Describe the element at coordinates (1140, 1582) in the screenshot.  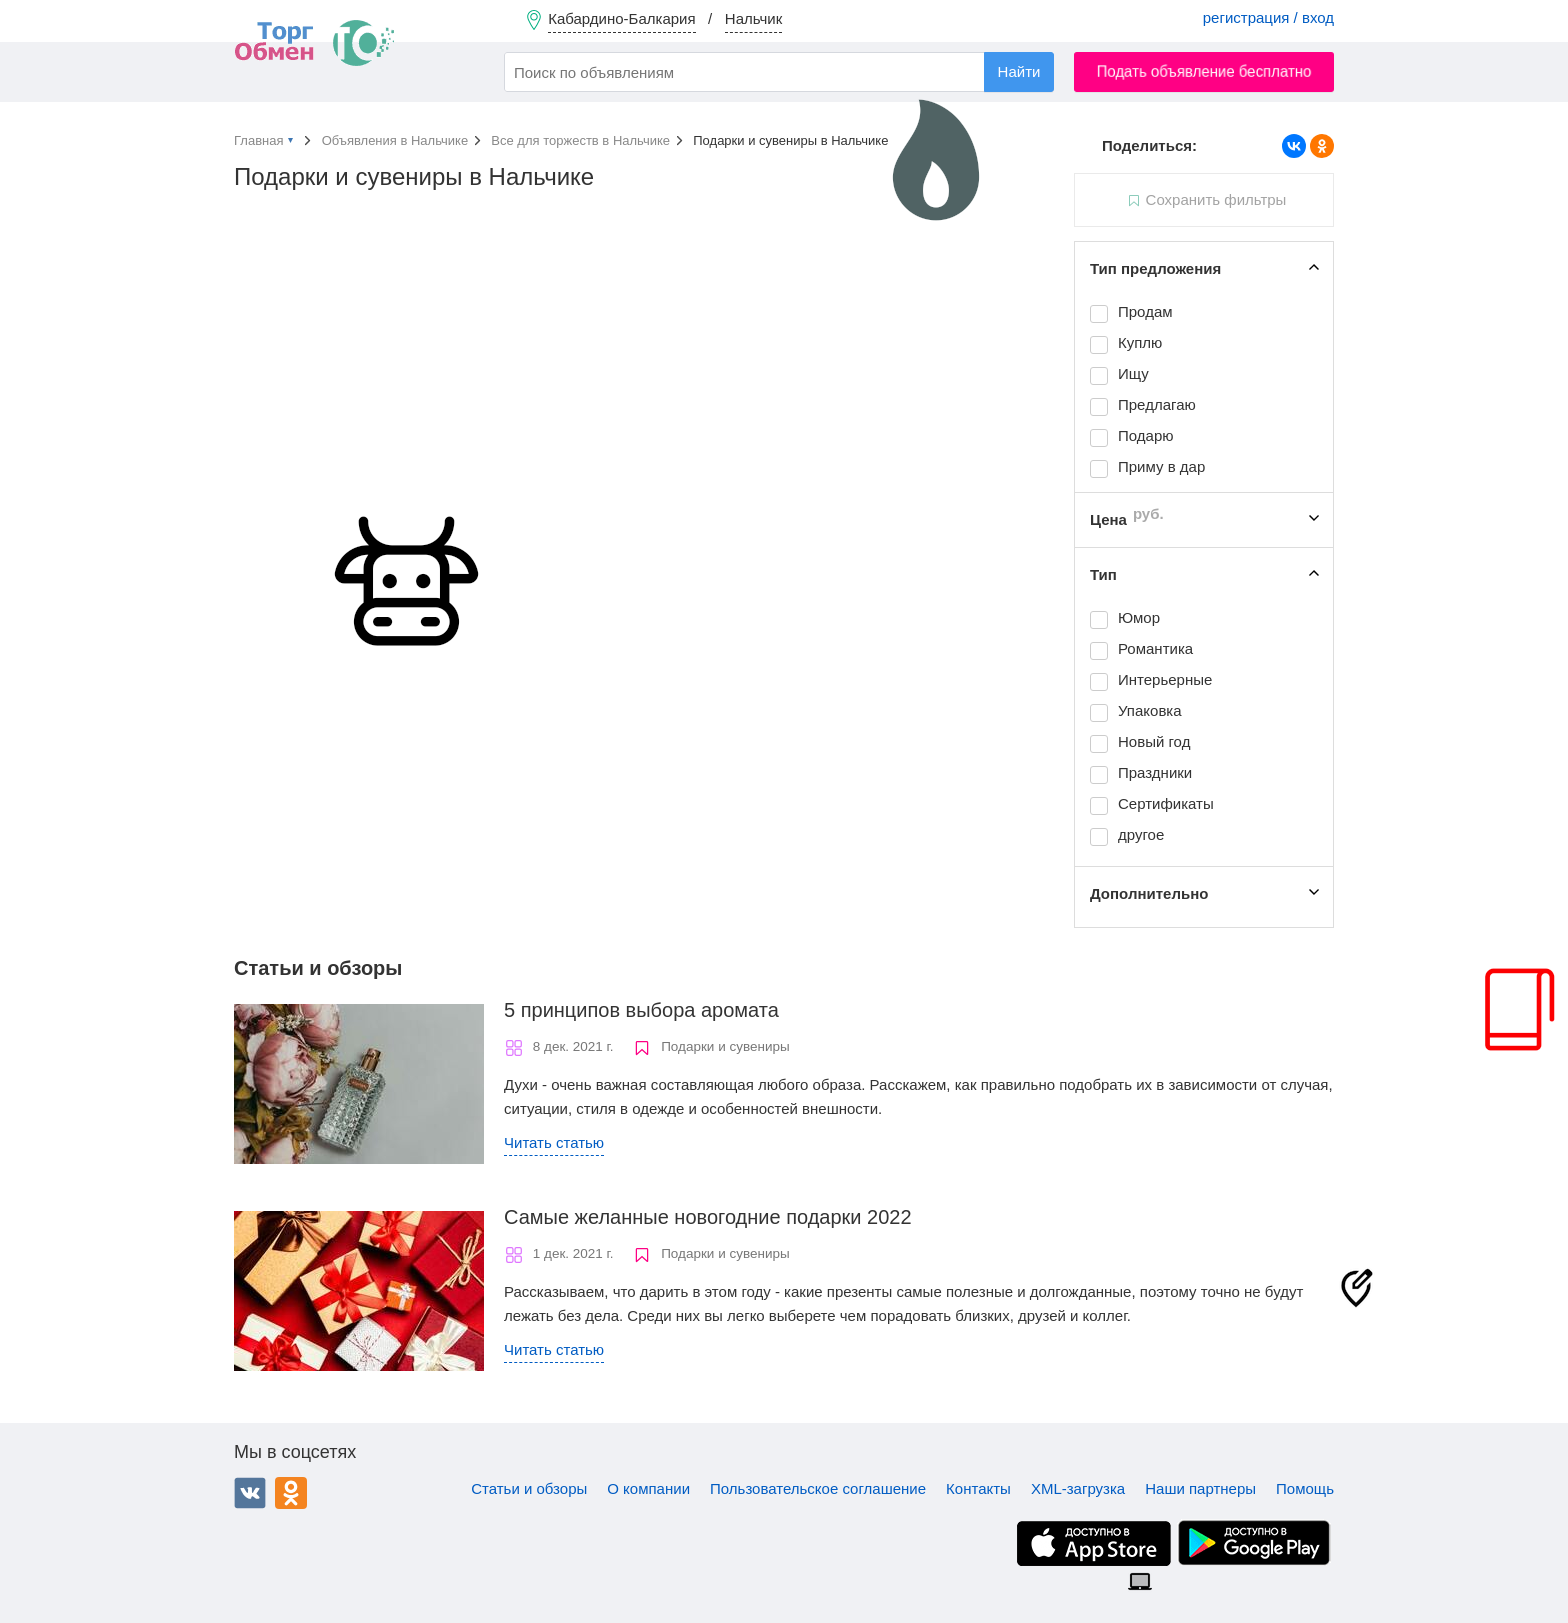
I see `switch to desktop or laptop view` at that location.